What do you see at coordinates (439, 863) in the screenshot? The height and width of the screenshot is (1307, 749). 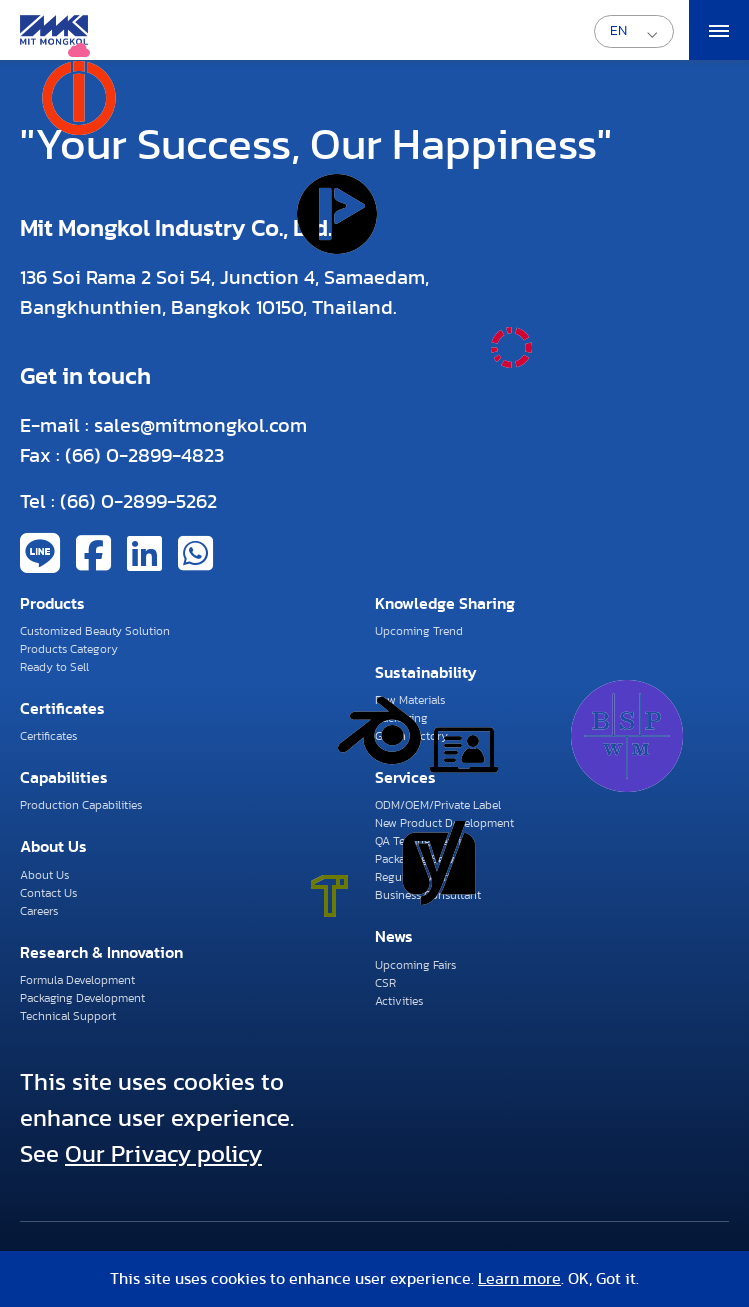 I see `yoast SEO plugin logo` at bounding box center [439, 863].